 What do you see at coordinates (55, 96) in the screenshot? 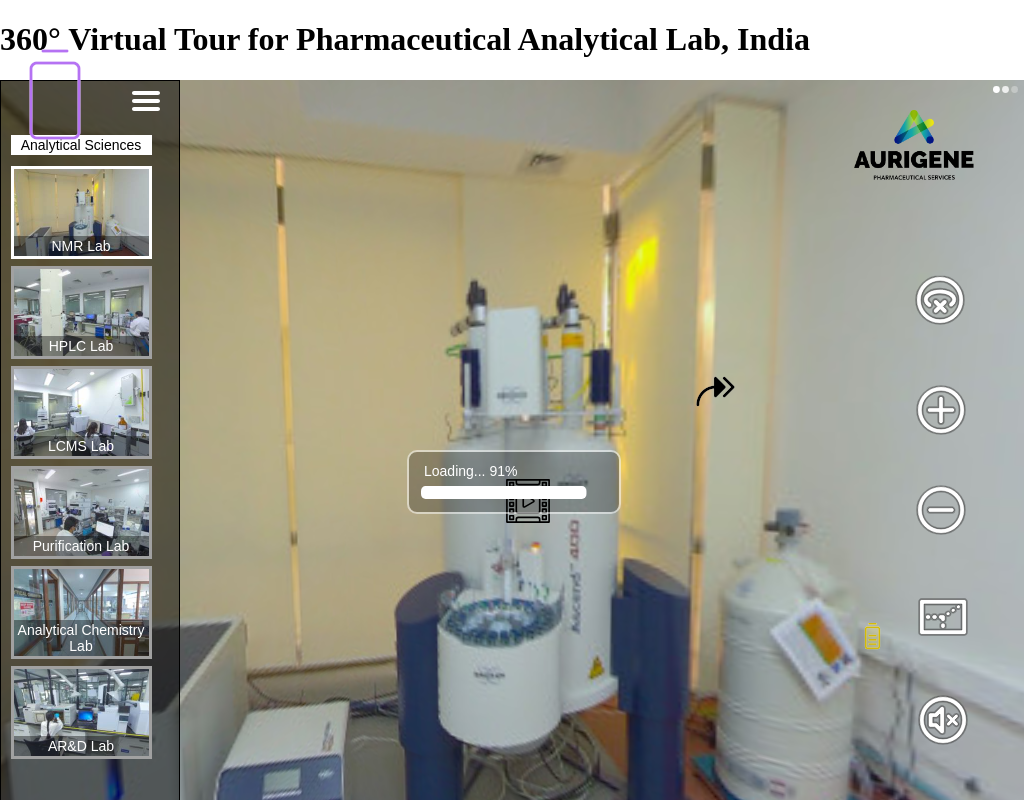
I see `indicates battery is completely drained` at bounding box center [55, 96].